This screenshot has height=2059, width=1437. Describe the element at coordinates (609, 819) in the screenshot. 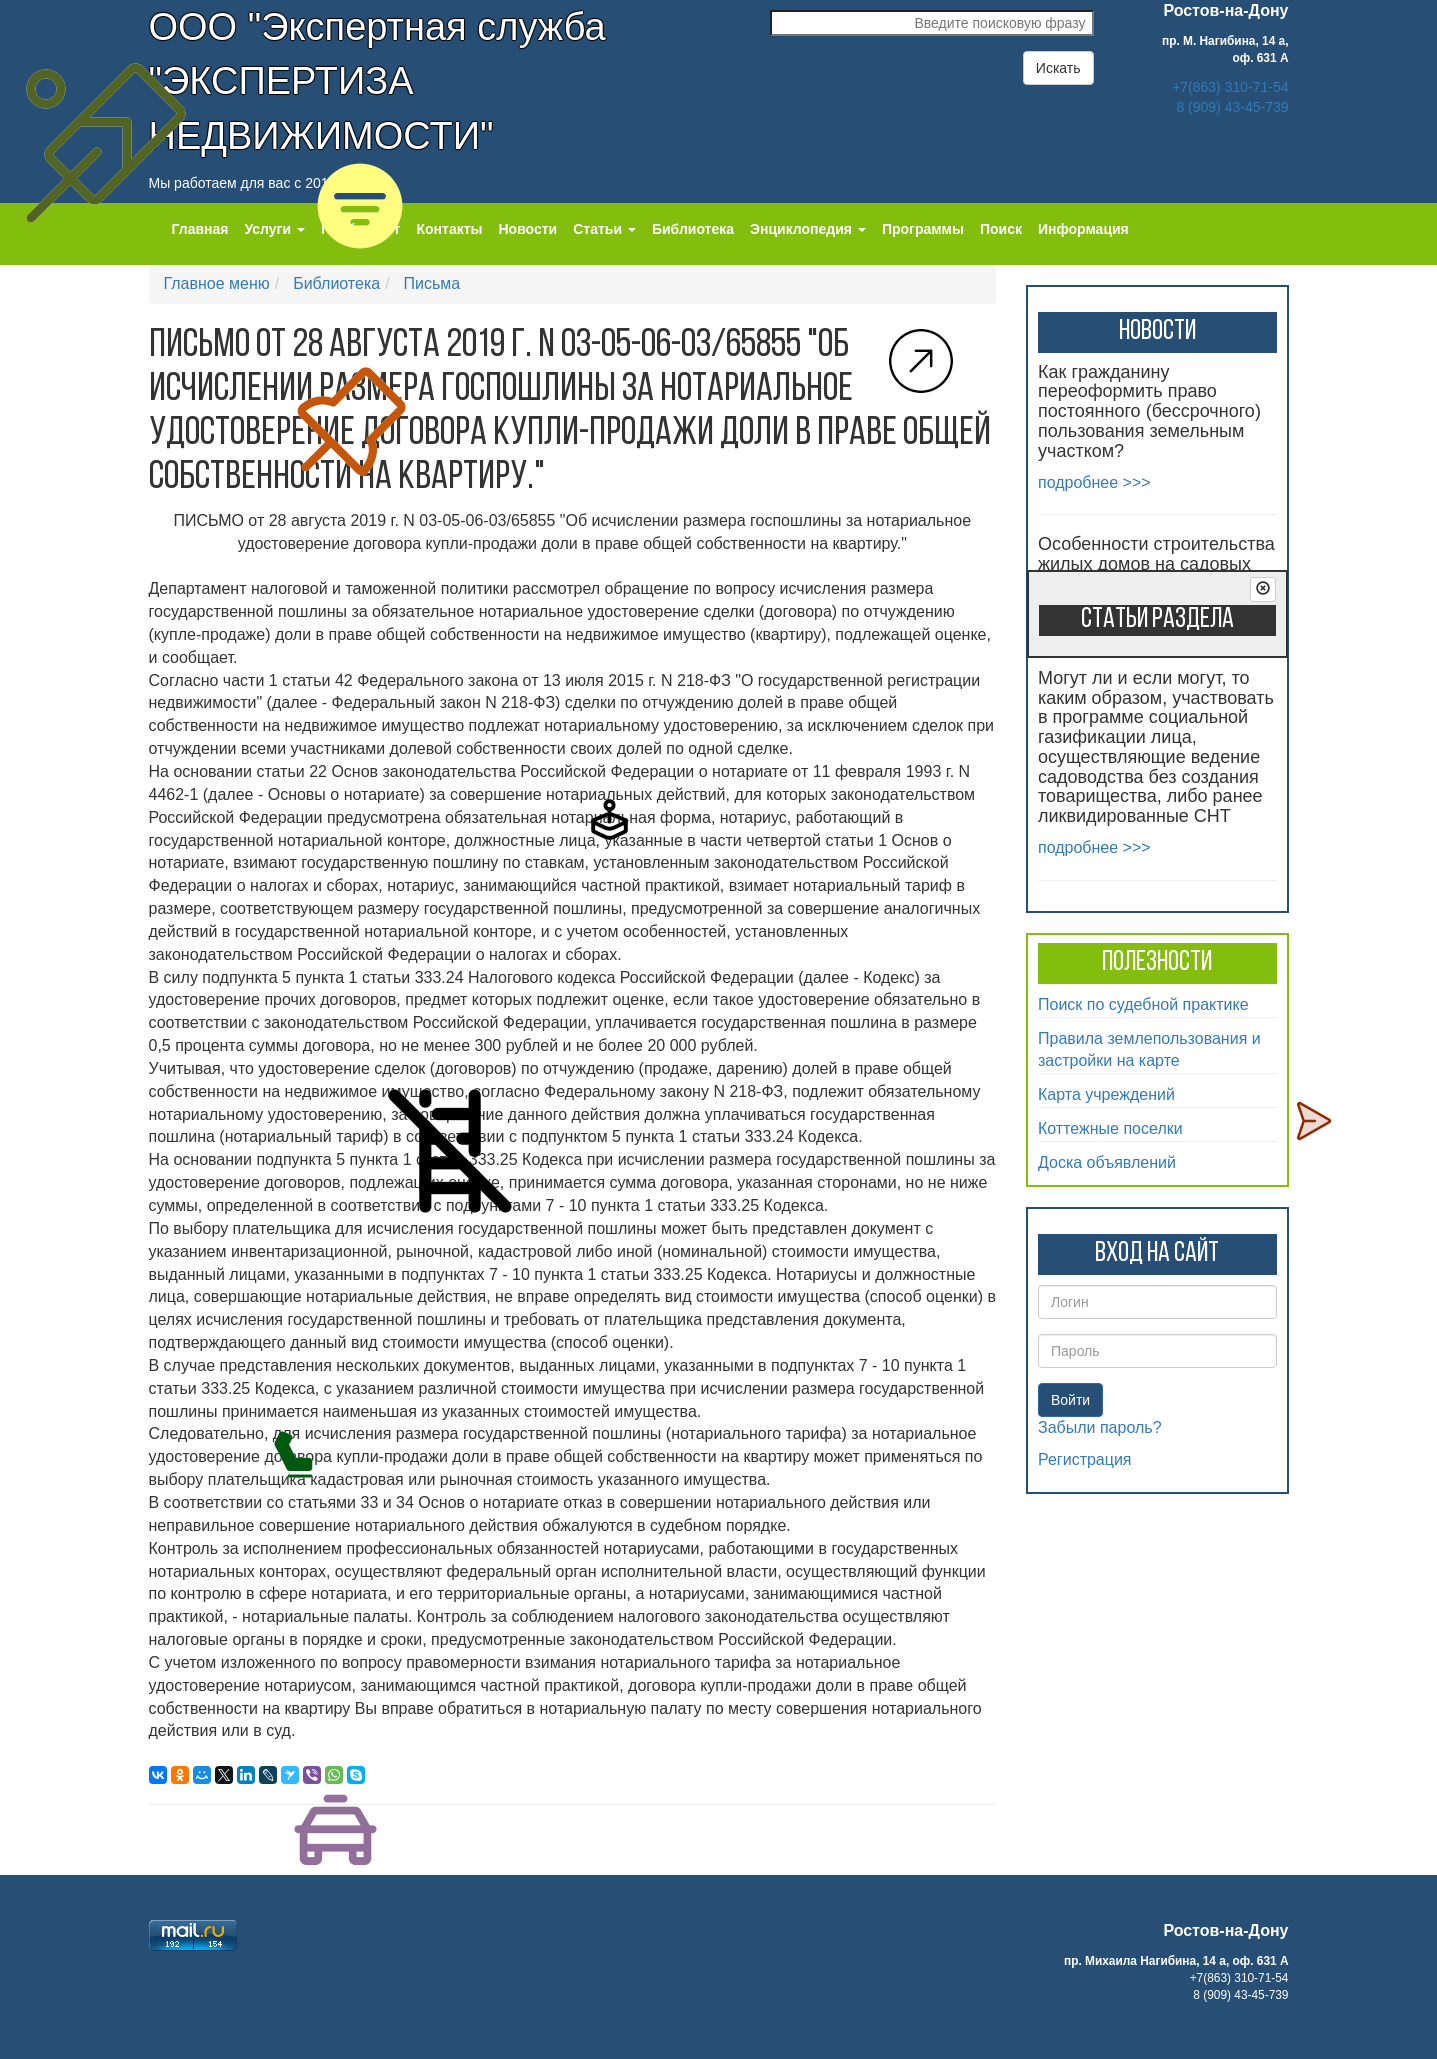

I see `open apple arcade gaming service` at that location.